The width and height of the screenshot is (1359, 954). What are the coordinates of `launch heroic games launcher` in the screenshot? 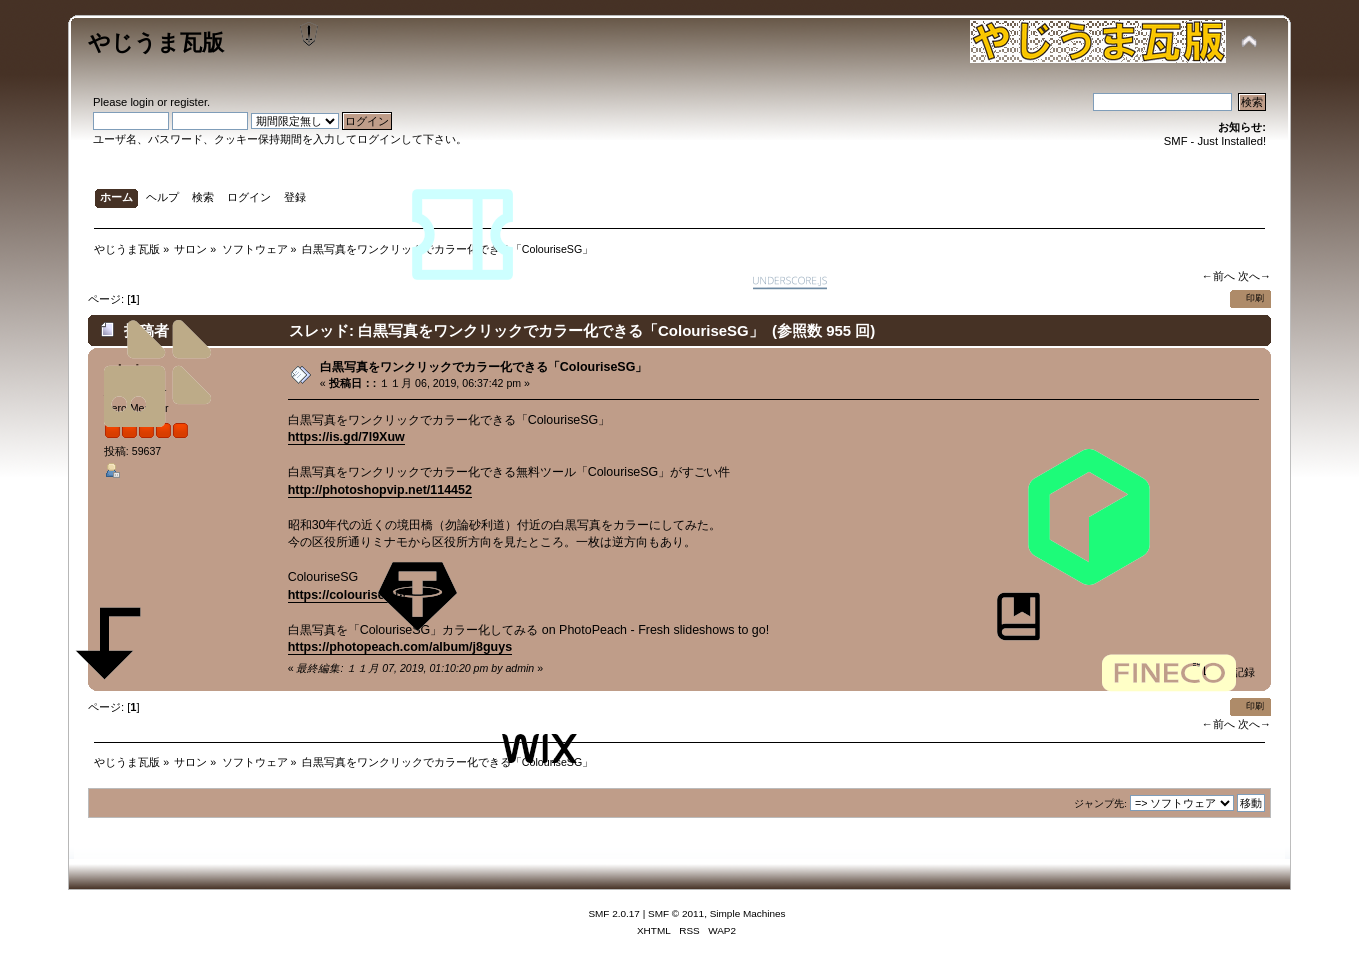 It's located at (309, 34).